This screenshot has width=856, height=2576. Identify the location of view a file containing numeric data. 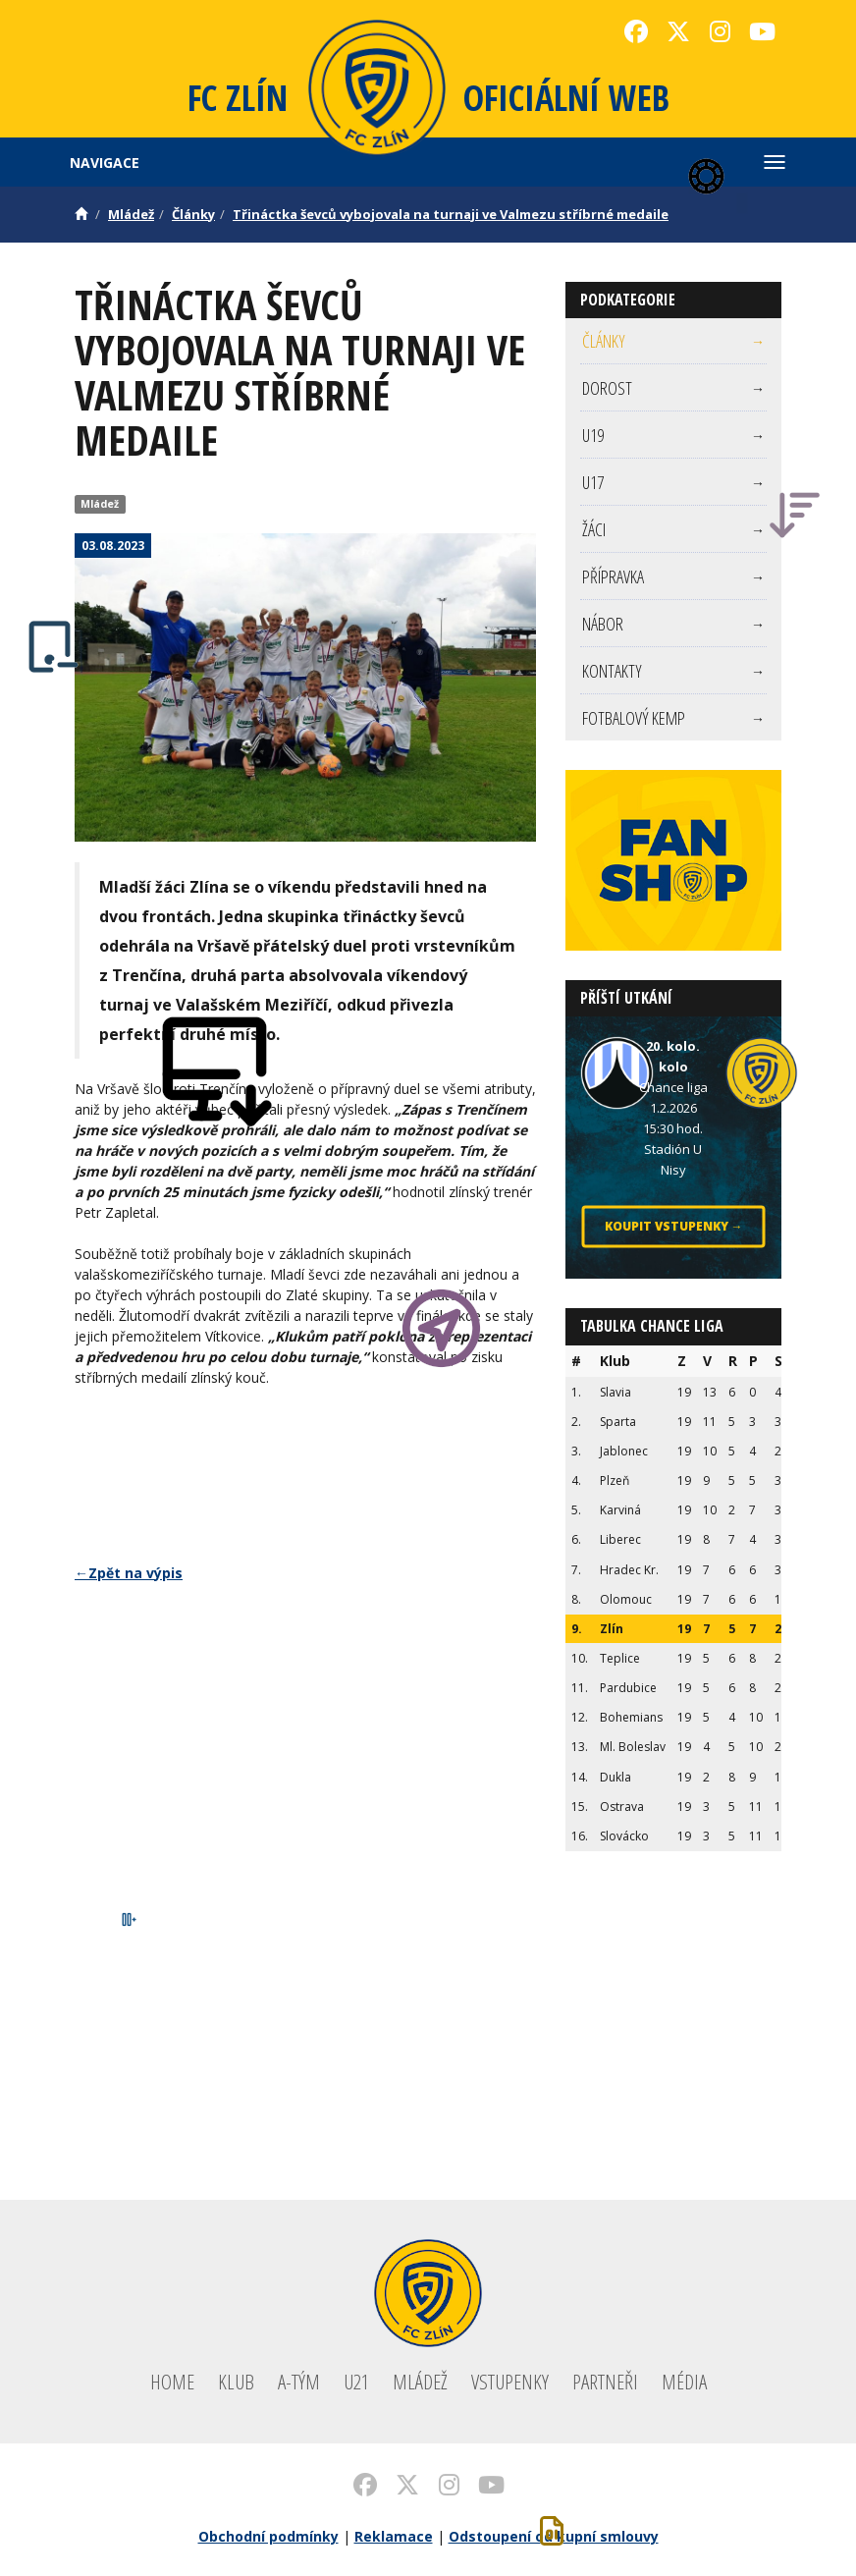
(552, 2531).